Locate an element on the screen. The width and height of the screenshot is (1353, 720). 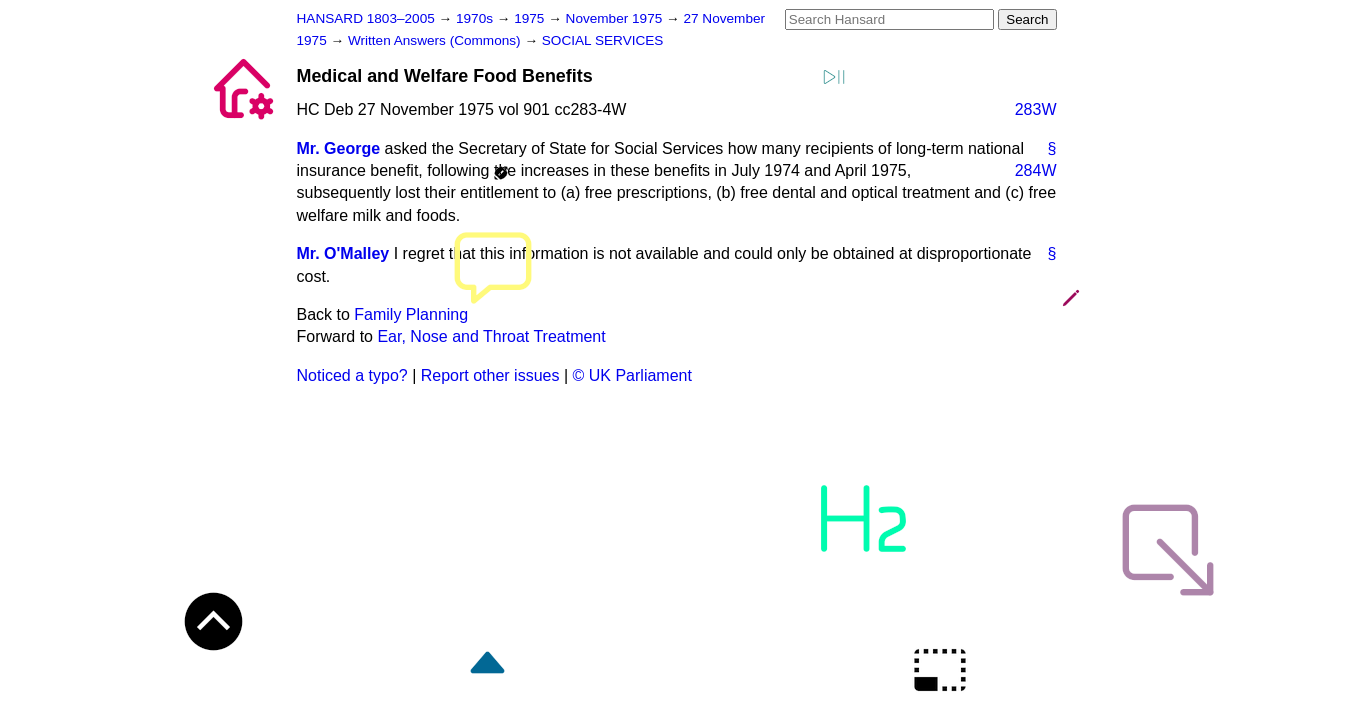
resize image to smaller dimensions is located at coordinates (940, 670).